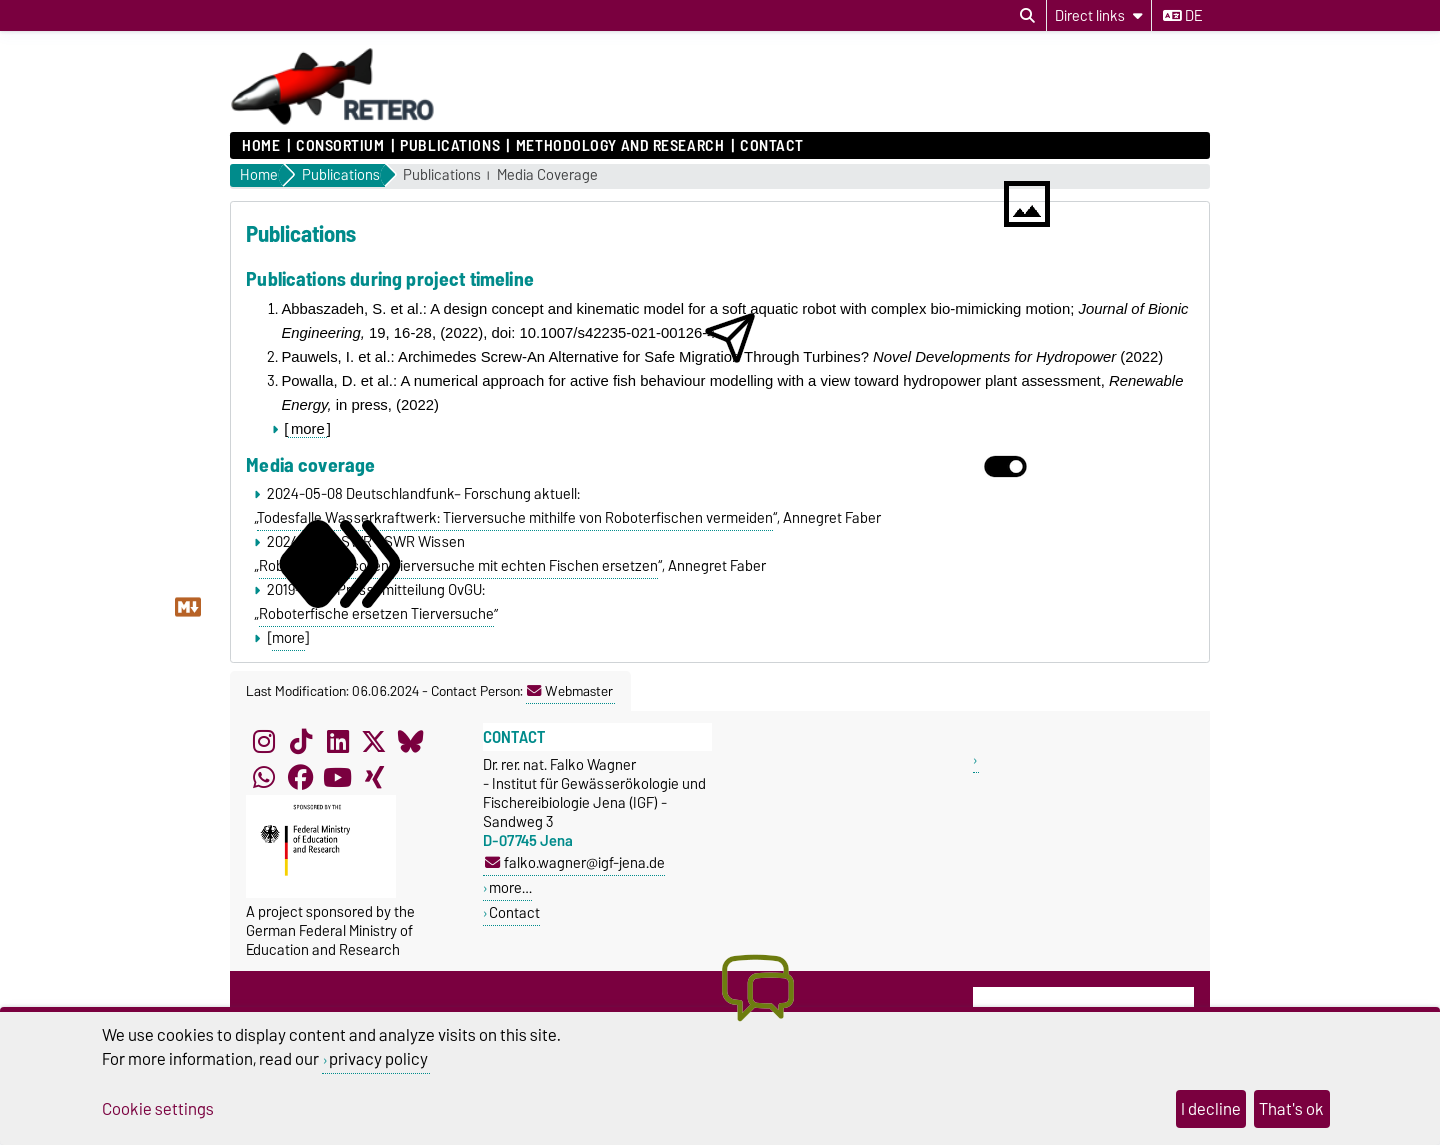 This screenshot has height=1145, width=1440. Describe the element at coordinates (188, 607) in the screenshot. I see `indicates markdown formatting is supported` at that location.